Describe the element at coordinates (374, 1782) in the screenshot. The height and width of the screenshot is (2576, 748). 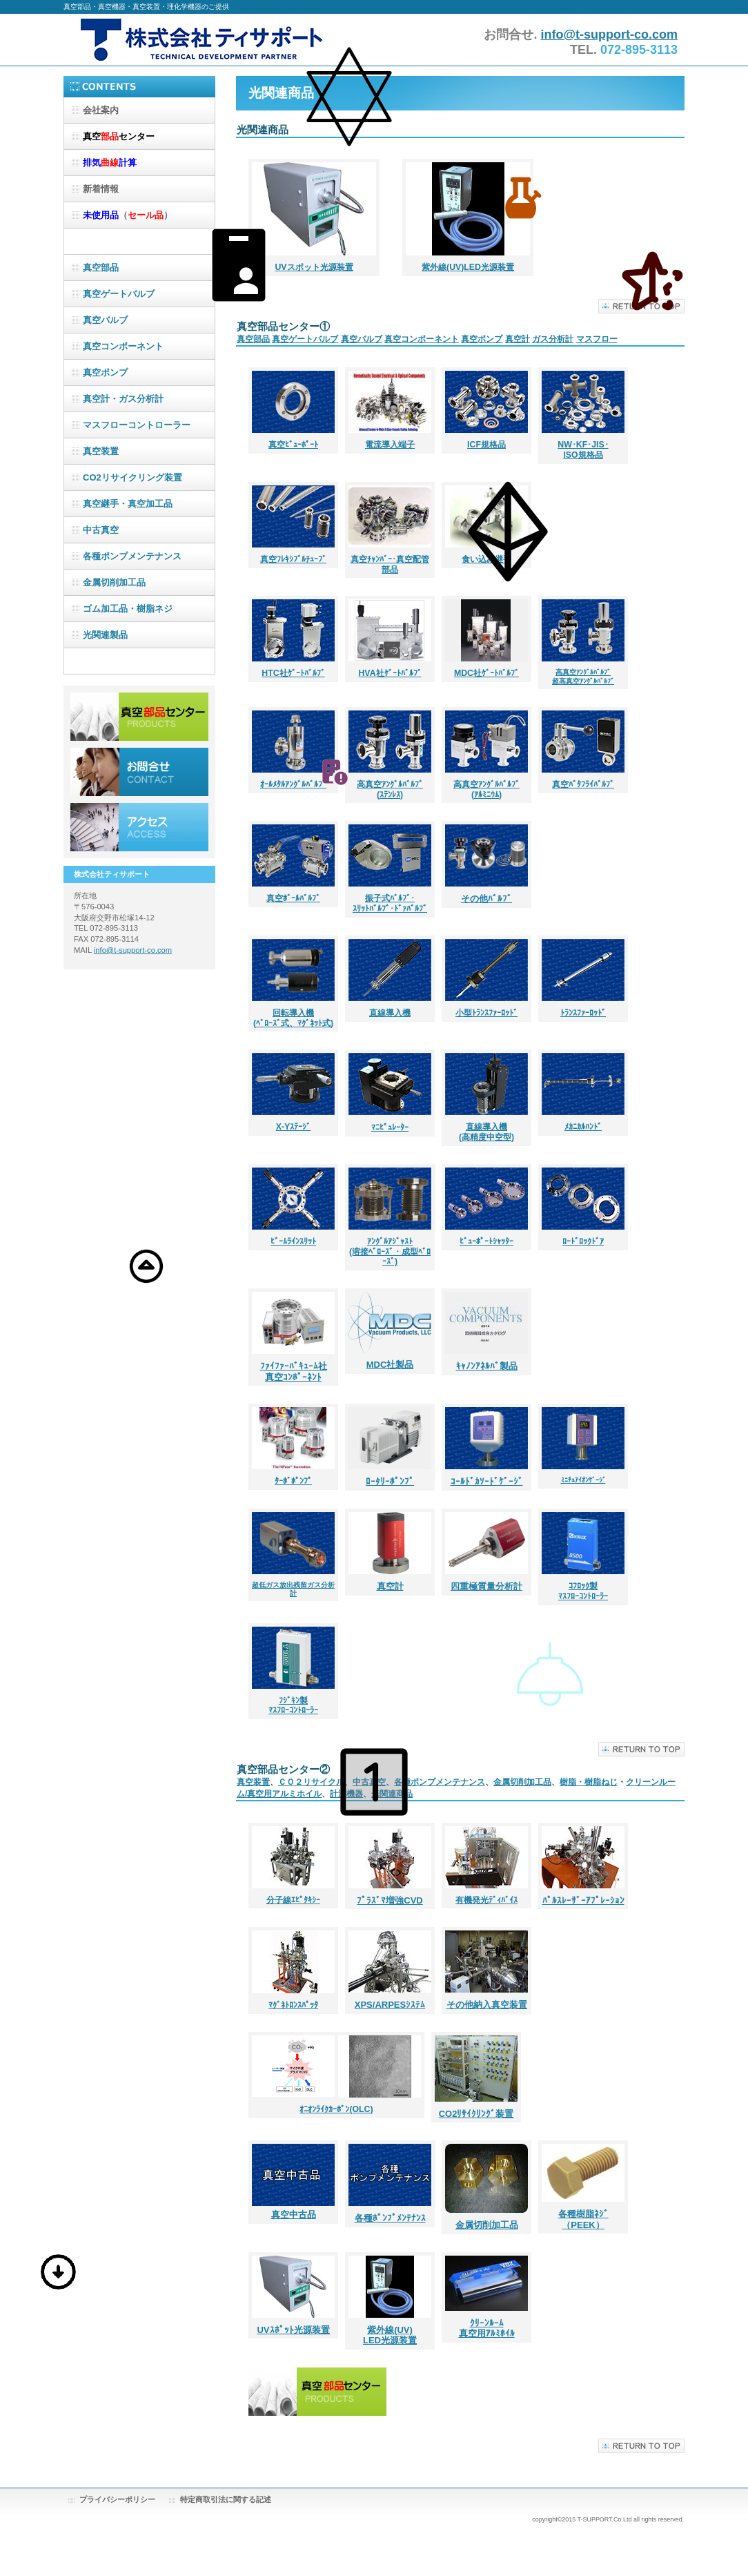
I see `indicates first item or step in a sequence` at that location.